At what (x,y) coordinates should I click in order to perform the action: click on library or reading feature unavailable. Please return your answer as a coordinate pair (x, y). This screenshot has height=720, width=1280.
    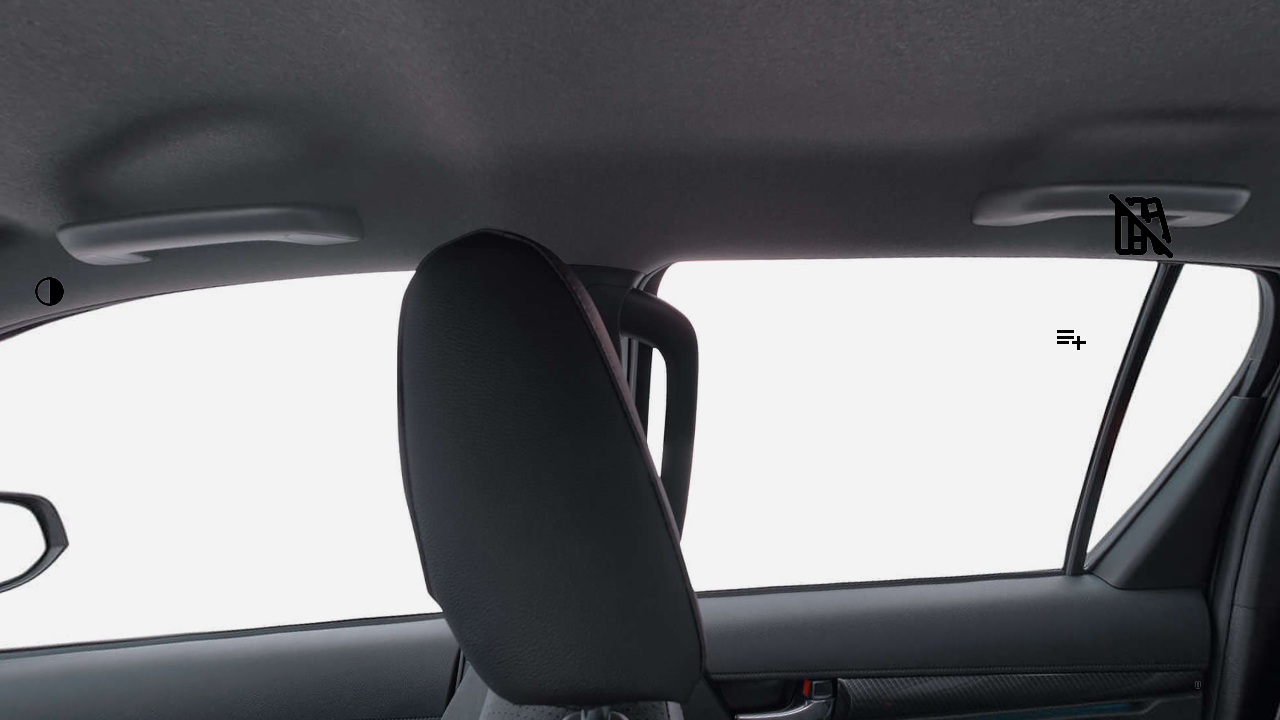
    Looking at the image, I should click on (1141, 226).